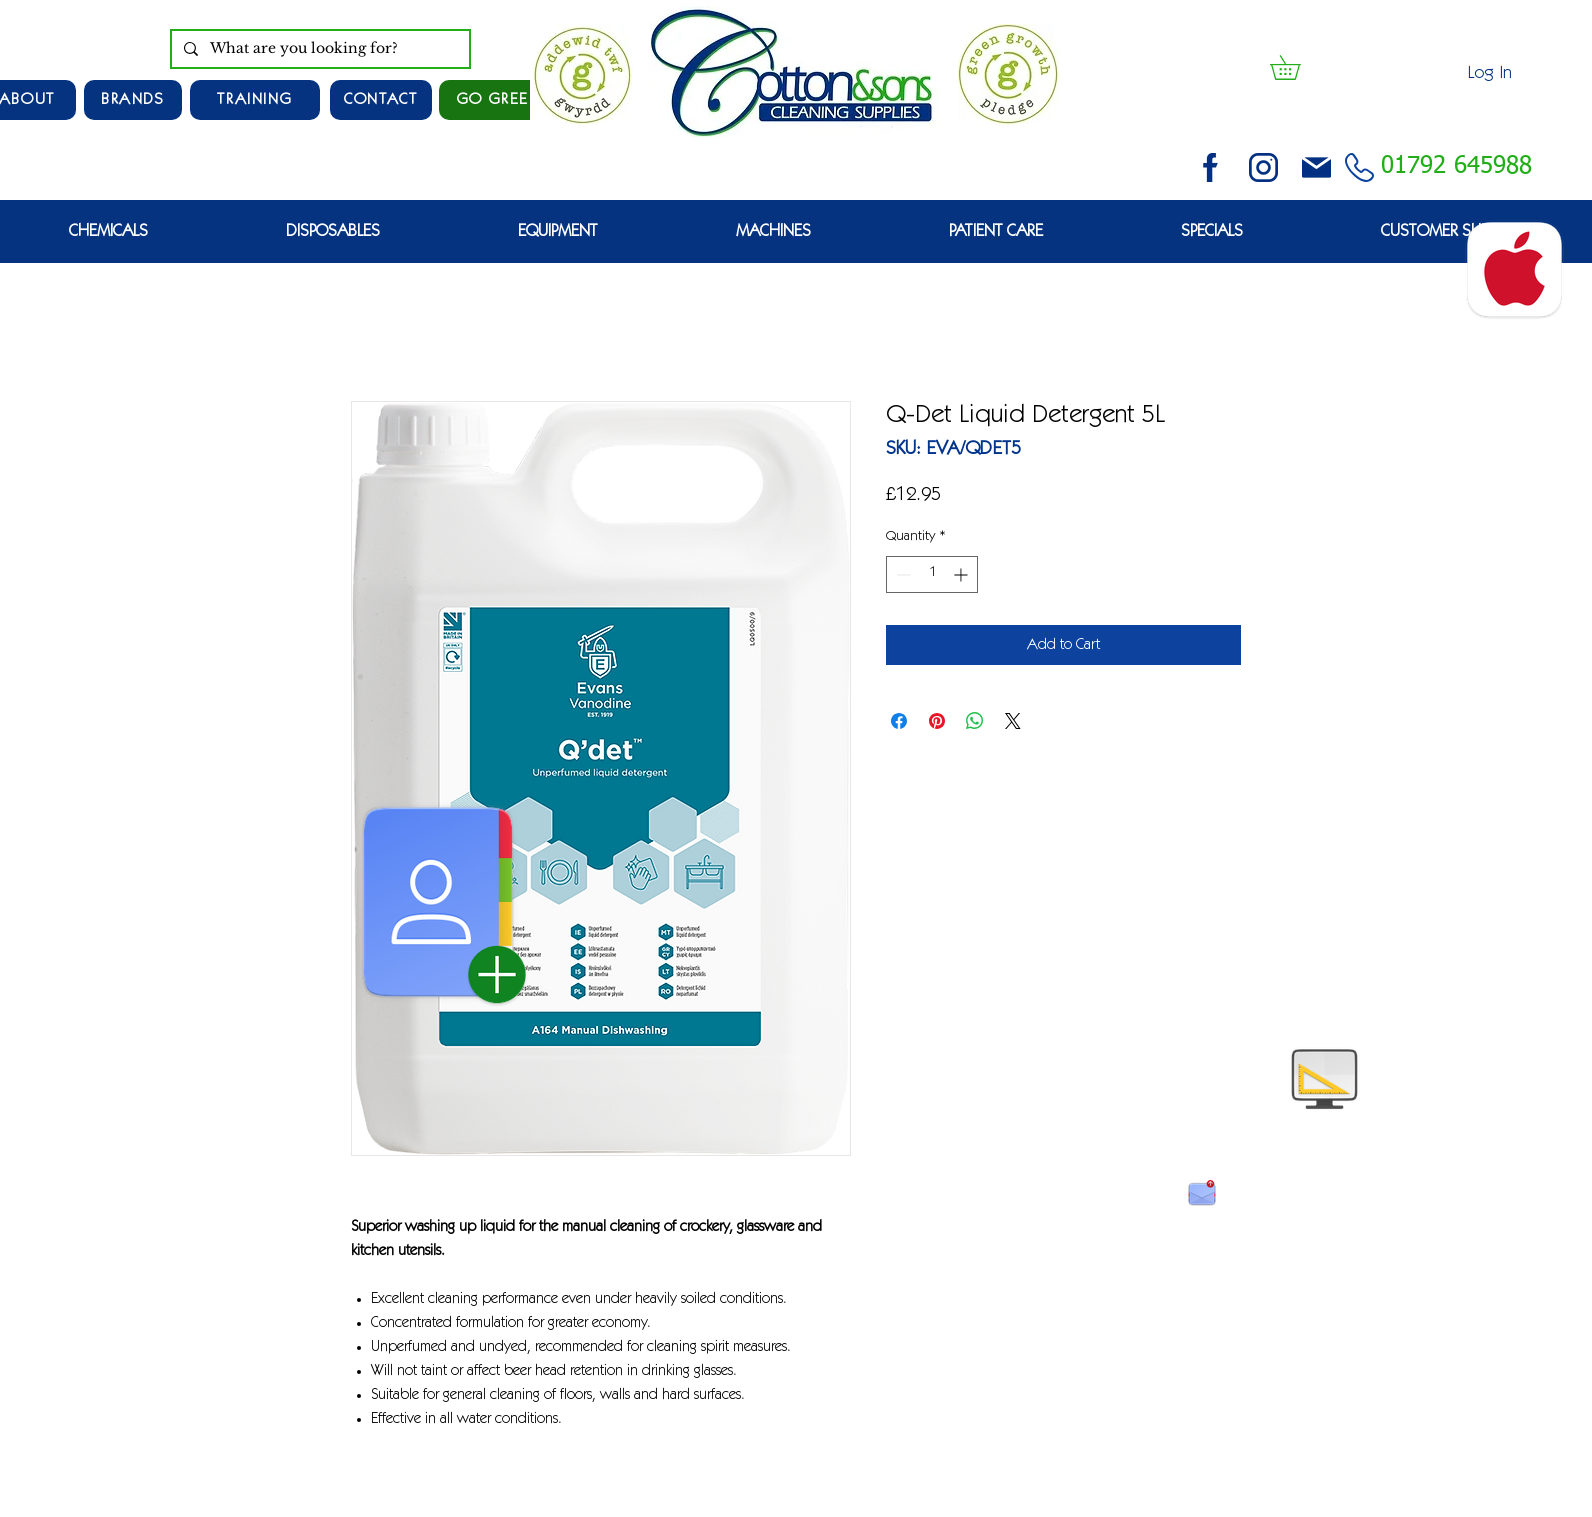 This screenshot has height=1517, width=1592. Describe the element at coordinates (1202, 1194) in the screenshot. I see `send an email message` at that location.